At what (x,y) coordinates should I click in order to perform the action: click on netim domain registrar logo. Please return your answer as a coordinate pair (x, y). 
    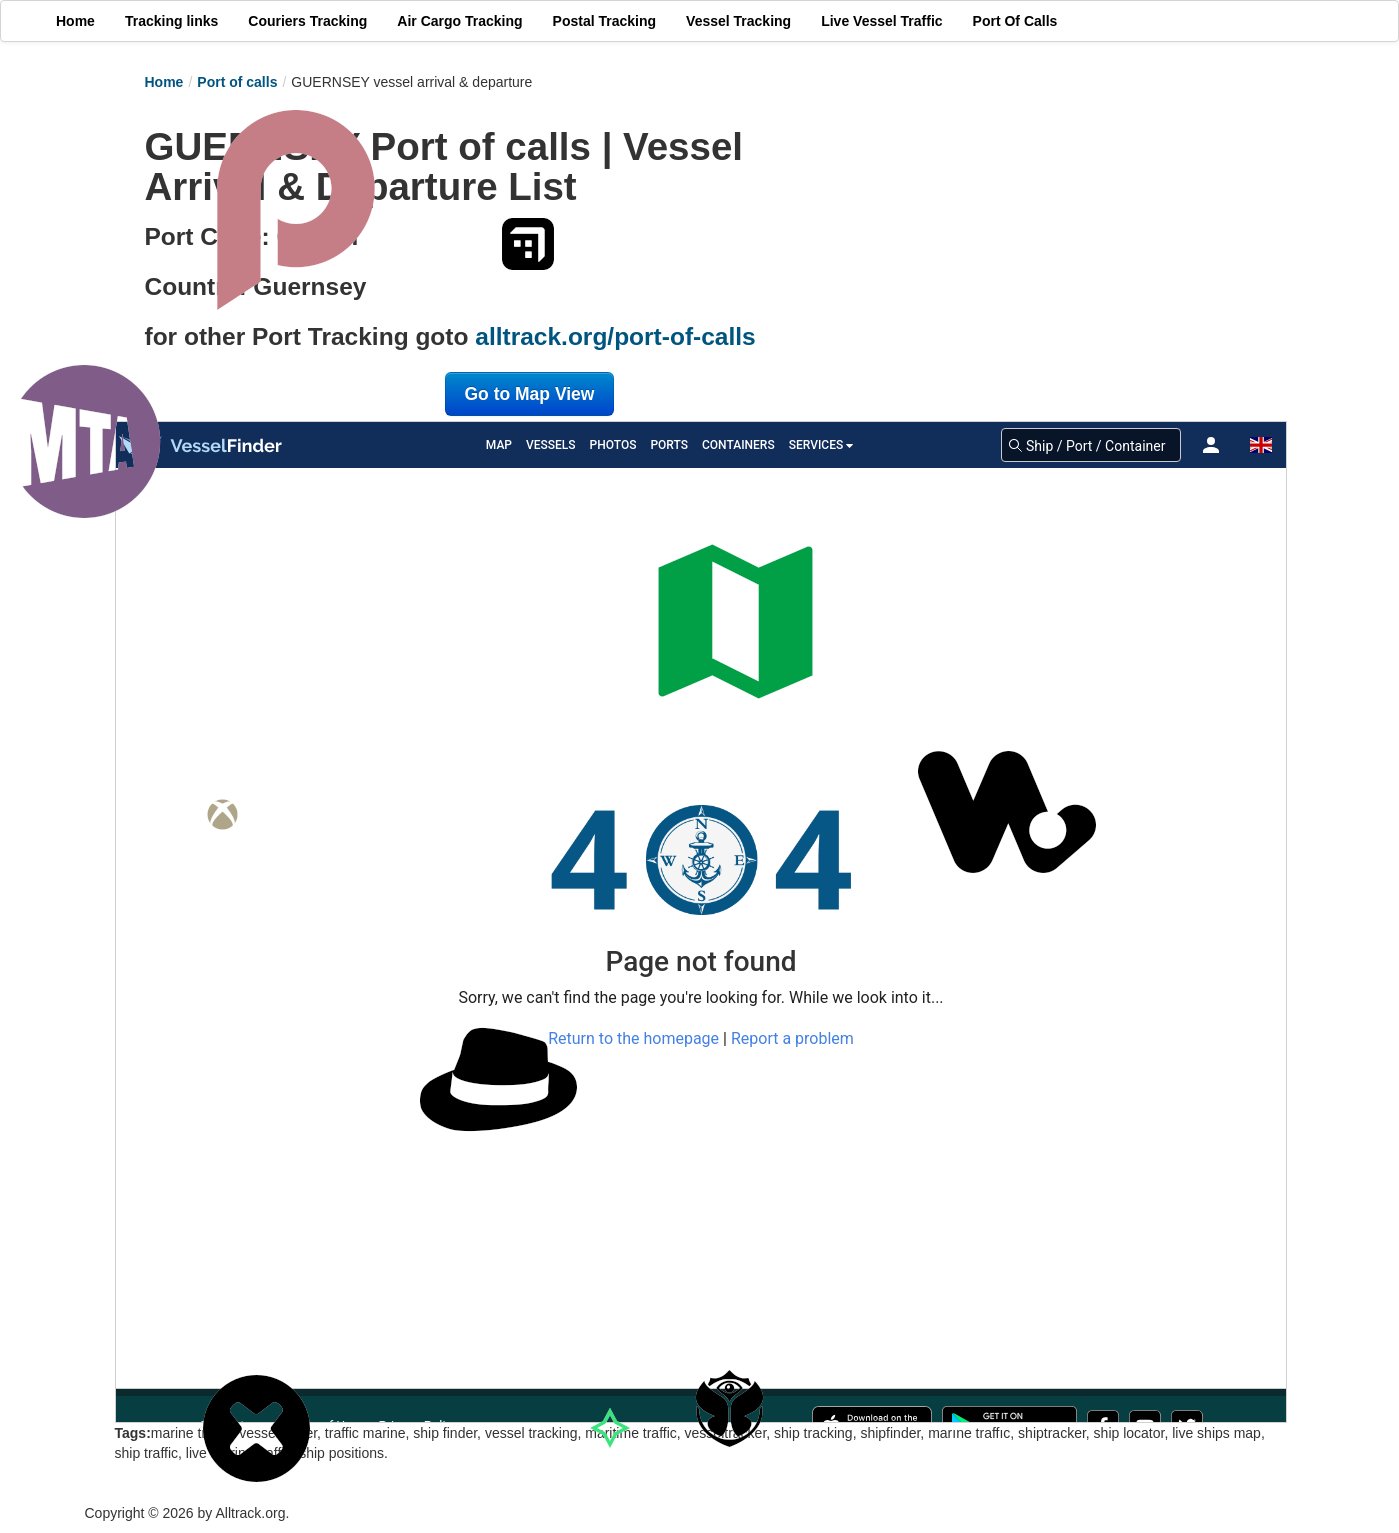
    Looking at the image, I should click on (1007, 812).